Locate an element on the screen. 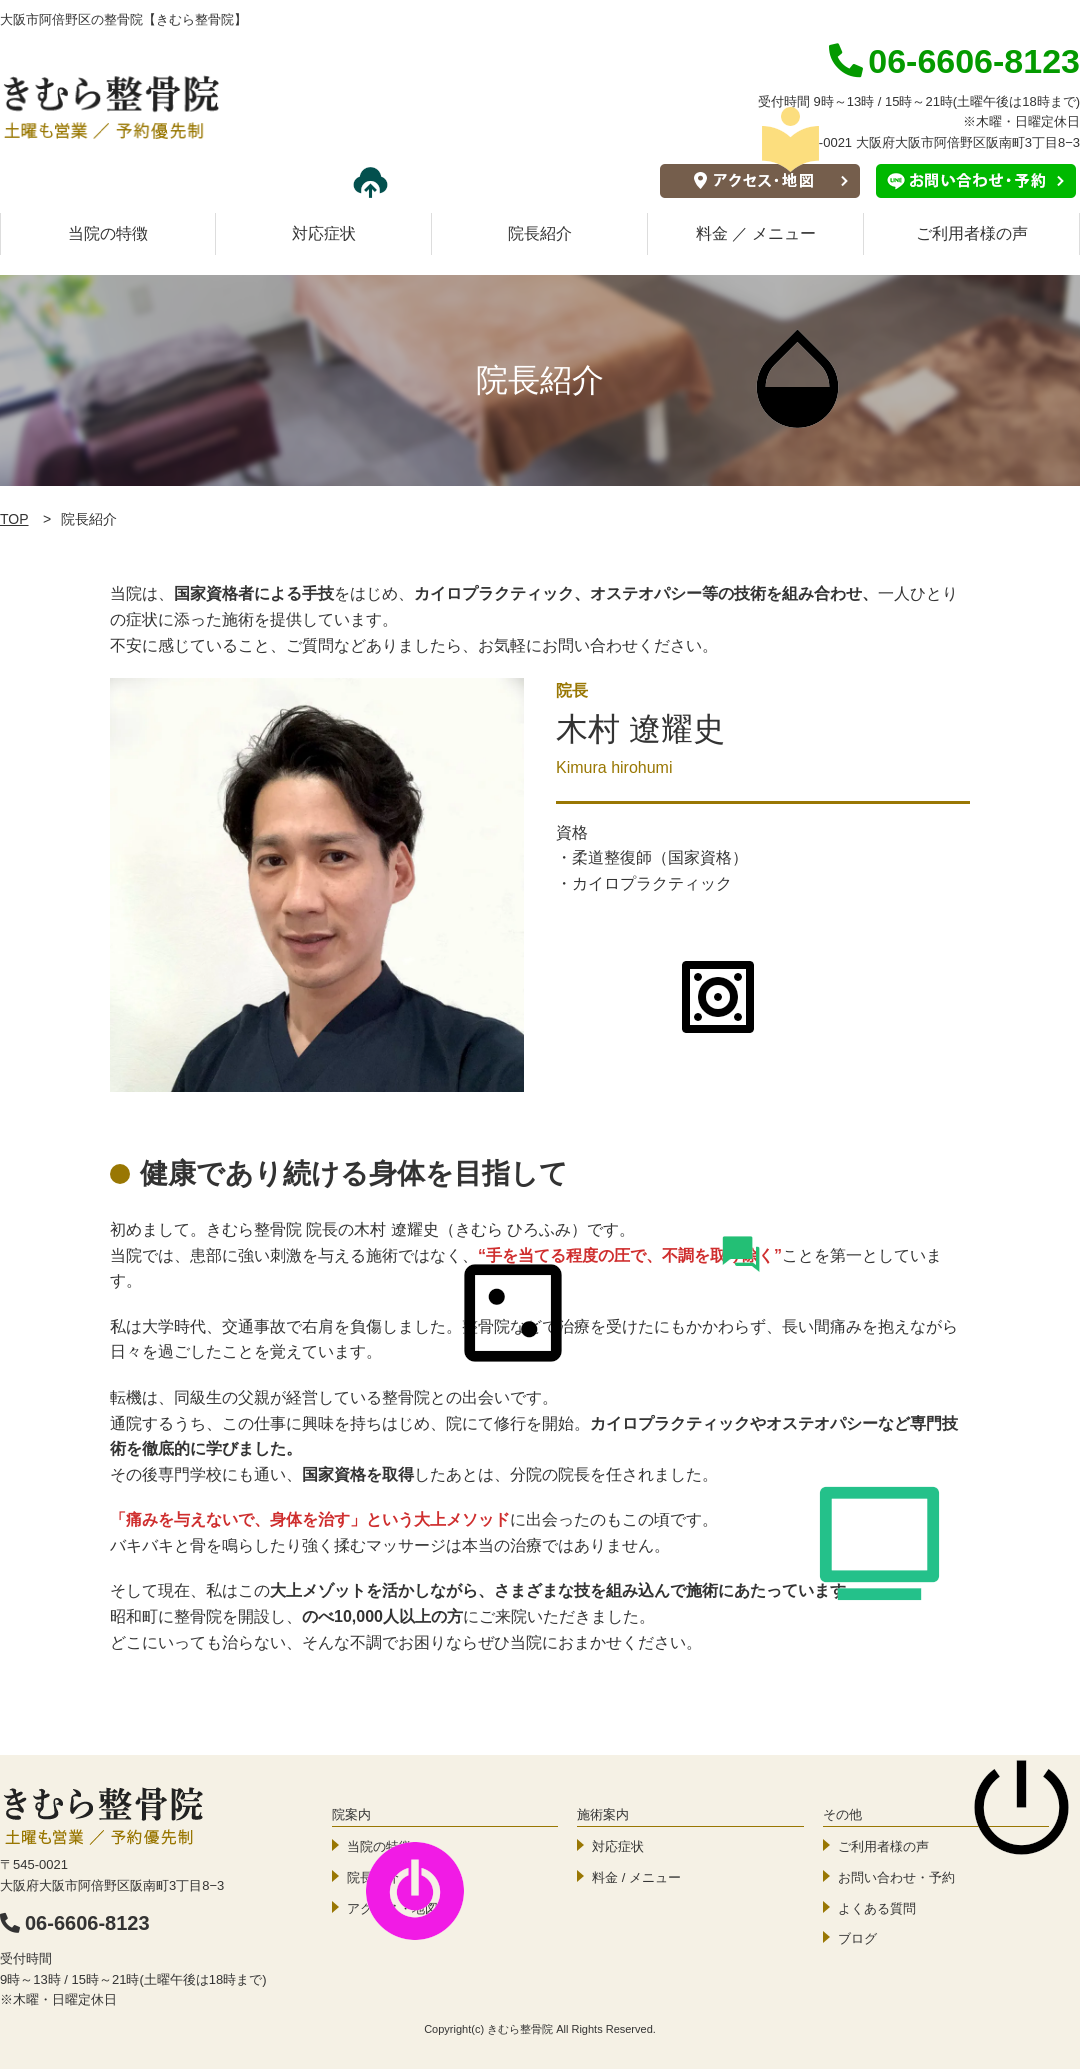 This screenshot has width=1080, height=2069. electron-builder logo is located at coordinates (790, 139).